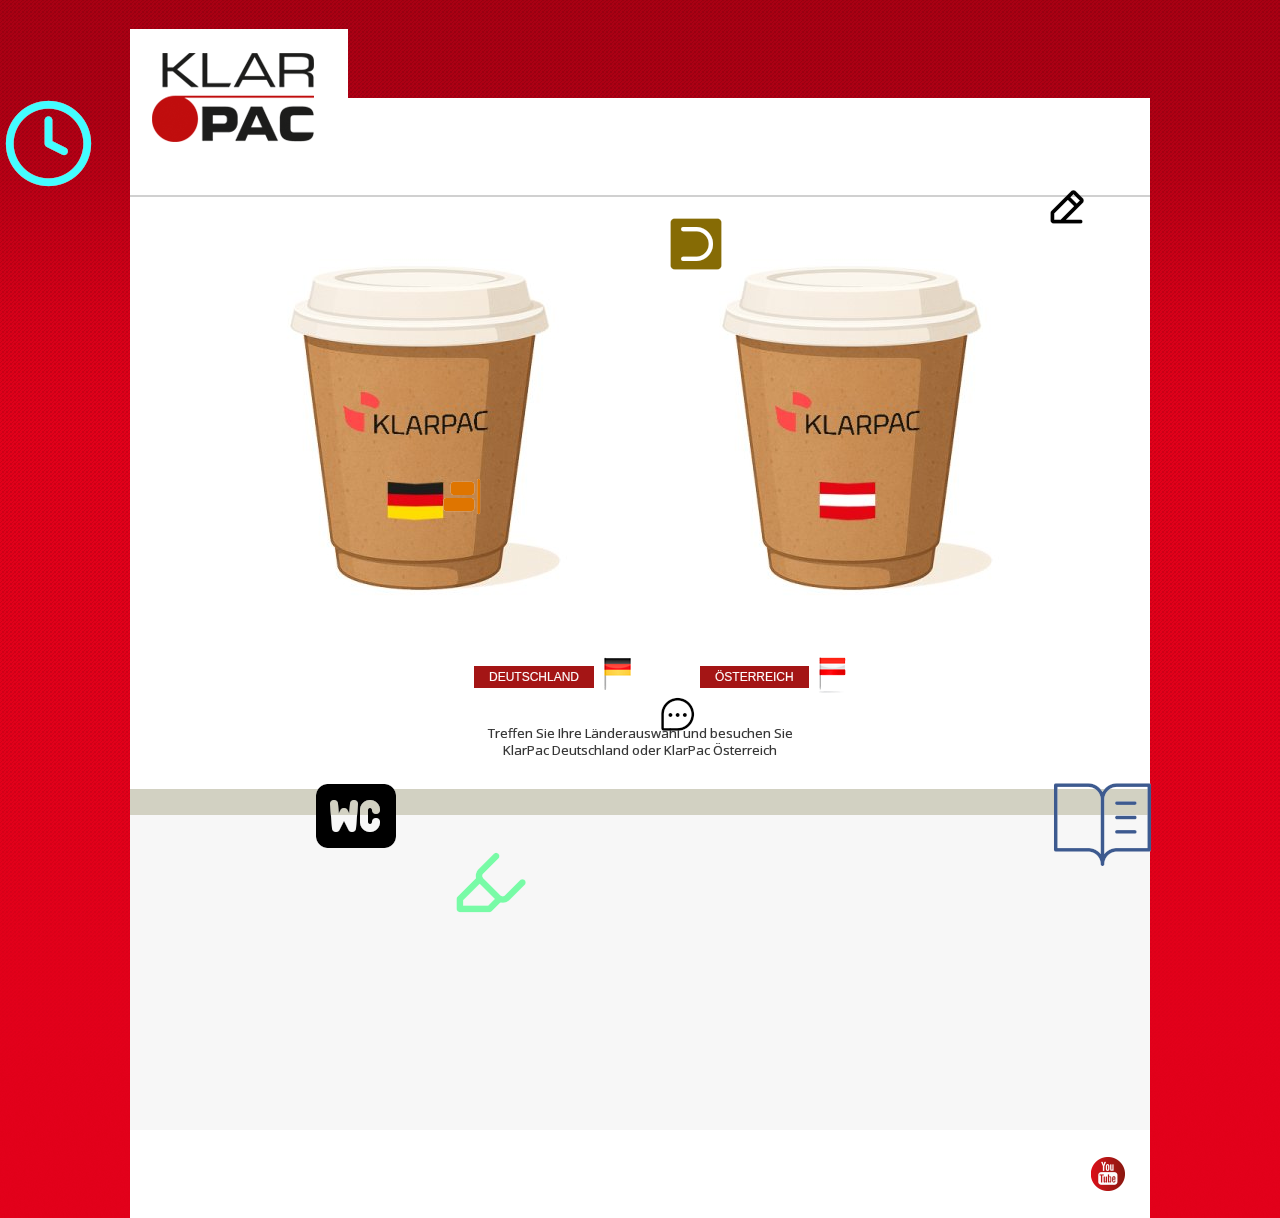 The width and height of the screenshot is (1280, 1218). I want to click on indicates a superset relationship in mathematical notation, so click(696, 244).